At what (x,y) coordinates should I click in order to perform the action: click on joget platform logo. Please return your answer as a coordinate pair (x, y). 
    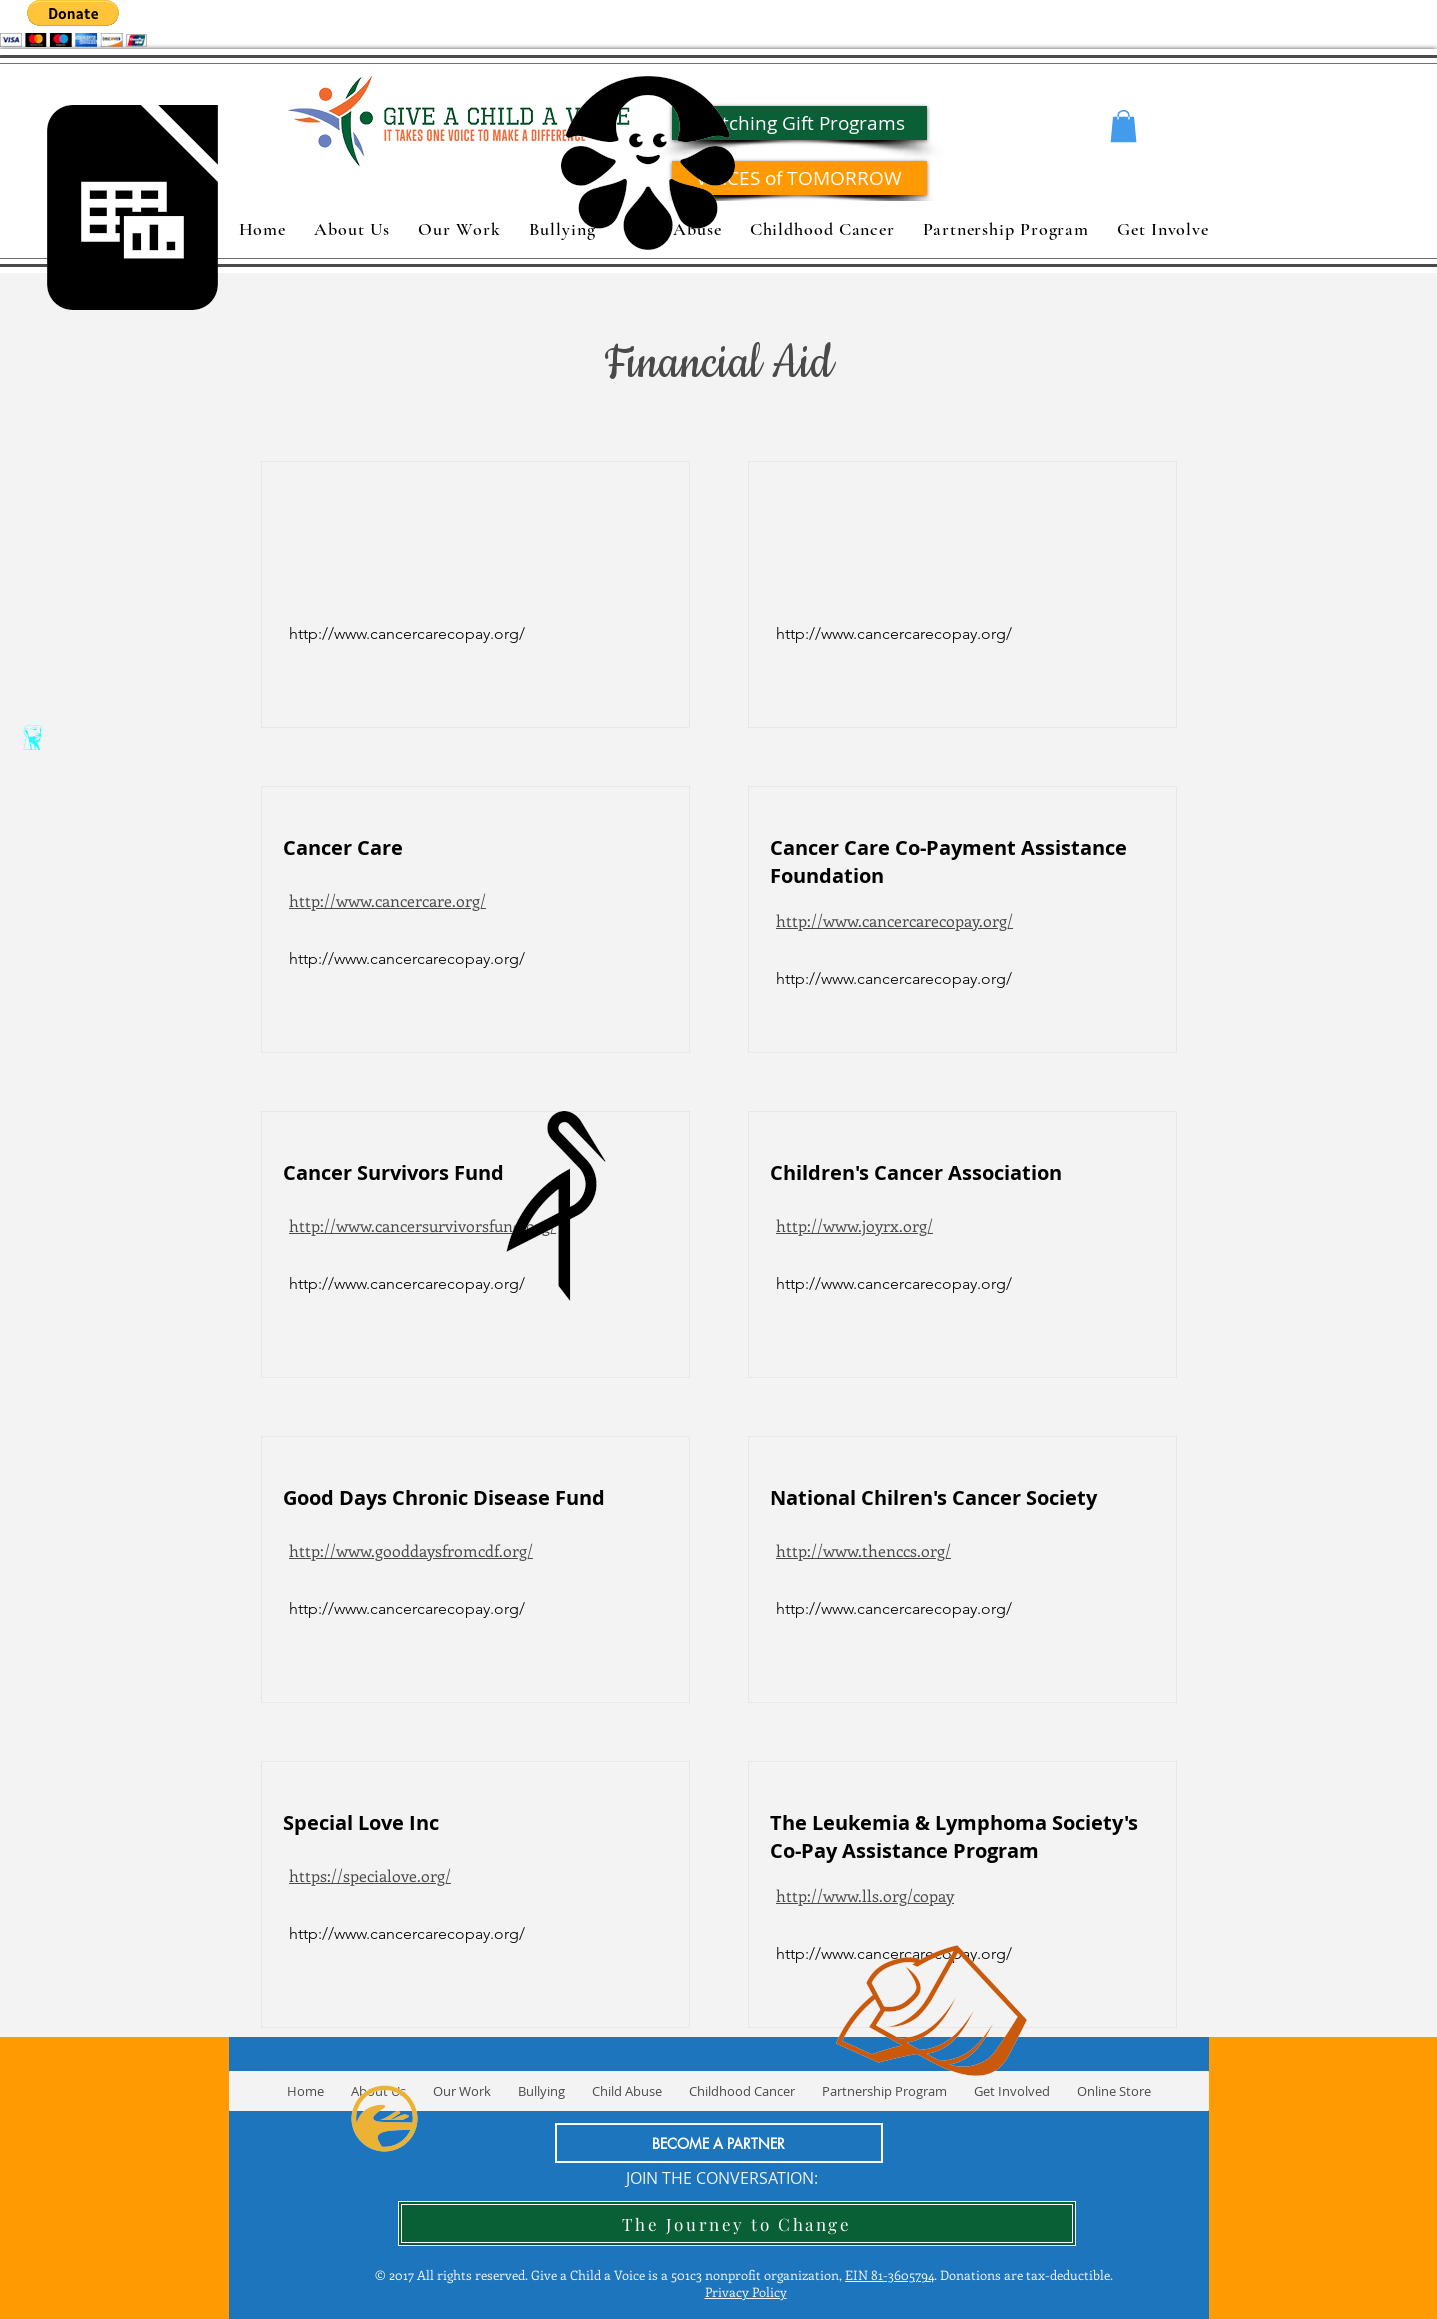
    Looking at the image, I should click on (384, 2118).